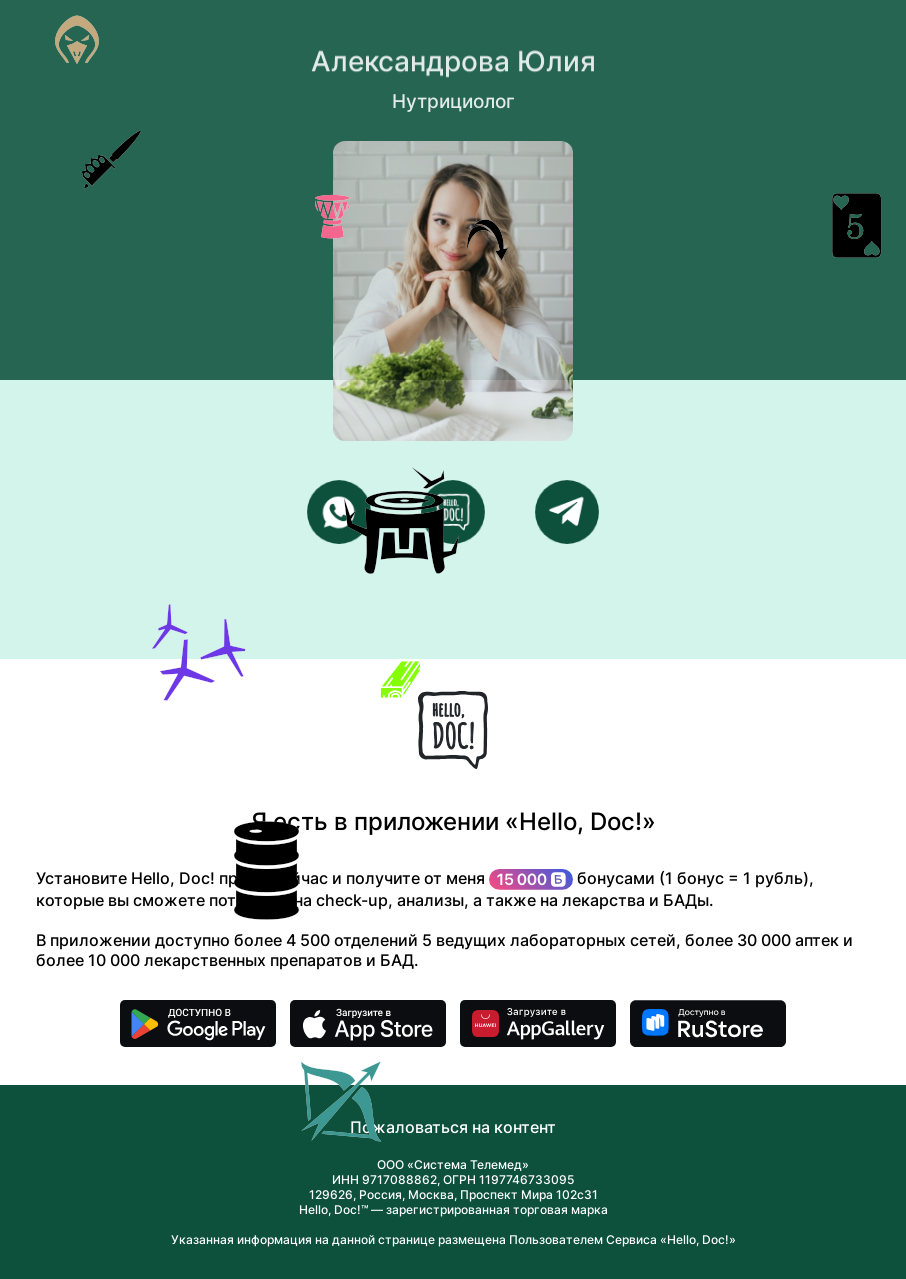 This screenshot has height=1279, width=906. What do you see at coordinates (111, 159) in the screenshot?
I see `equip a trench knife weapon` at bounding box center [111, 159].